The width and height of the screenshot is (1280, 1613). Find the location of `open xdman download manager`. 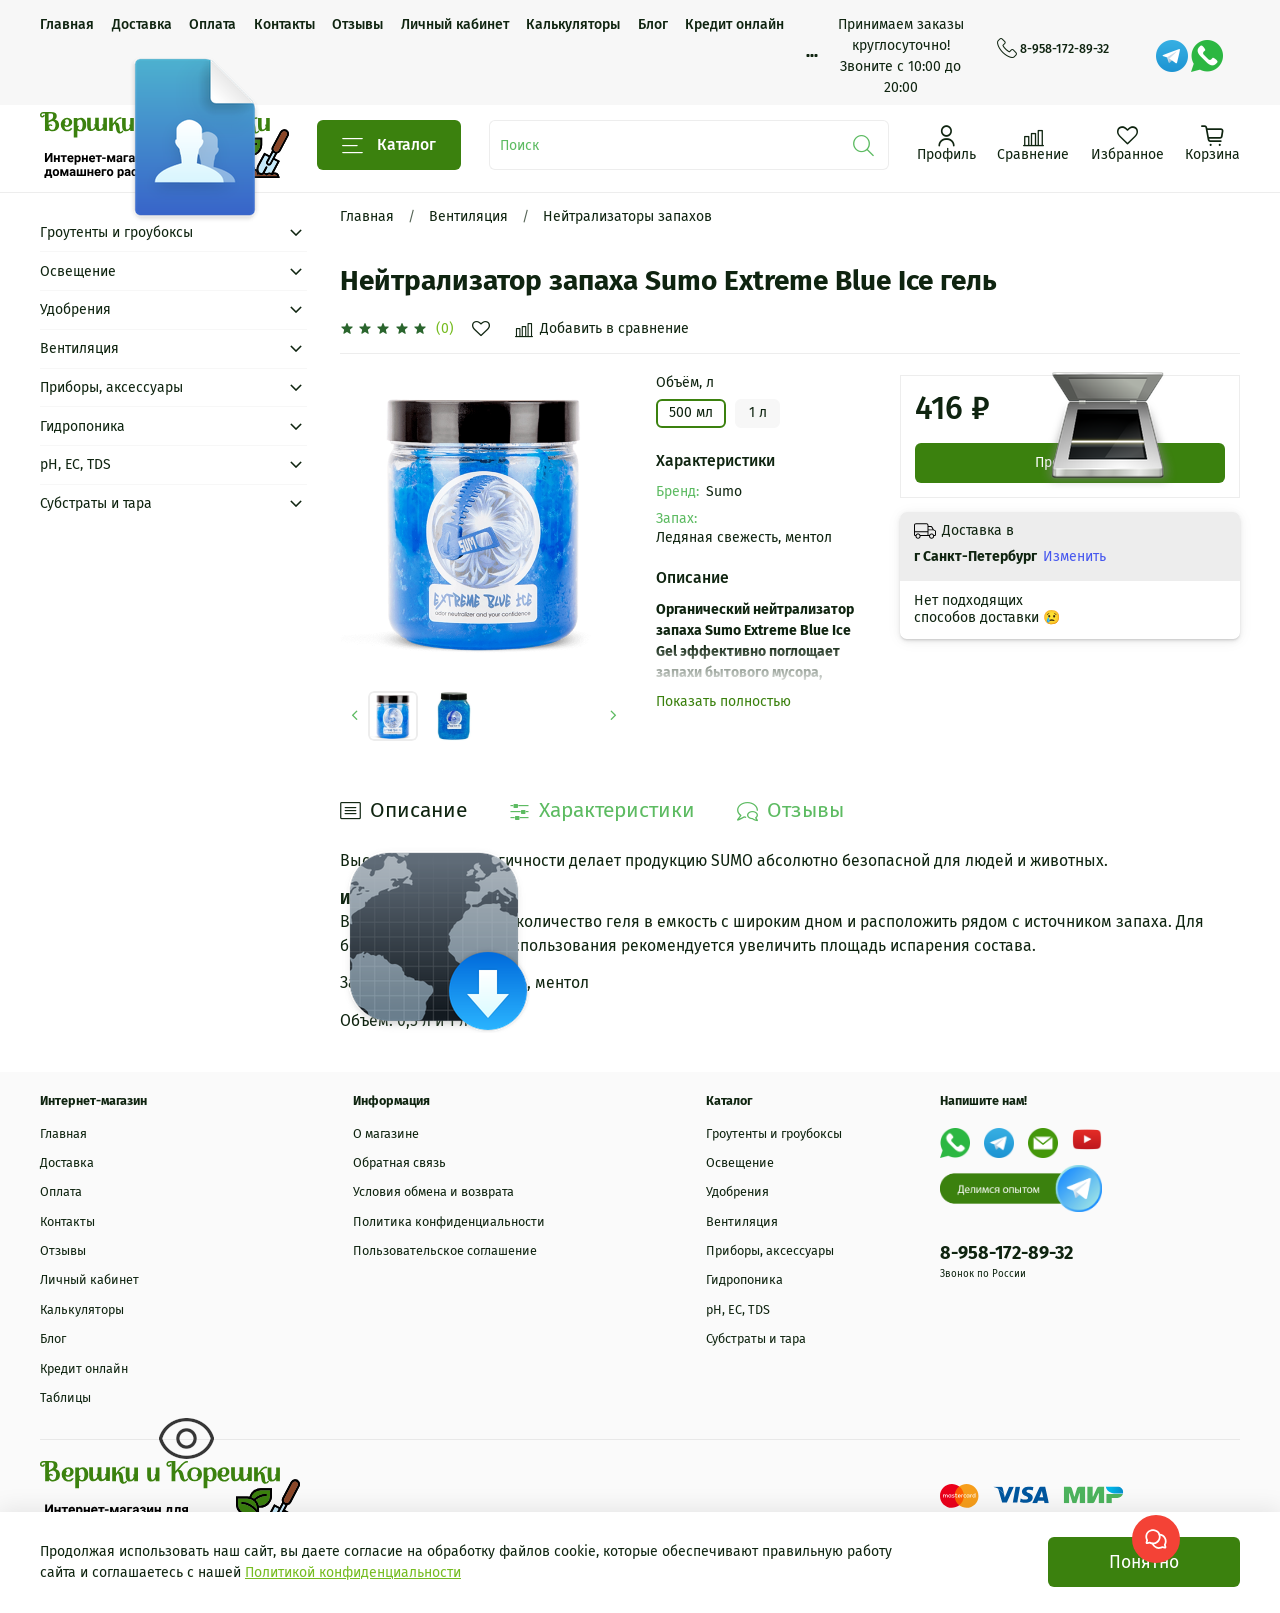

open xdman download manager is located at coordinates (434, 937).